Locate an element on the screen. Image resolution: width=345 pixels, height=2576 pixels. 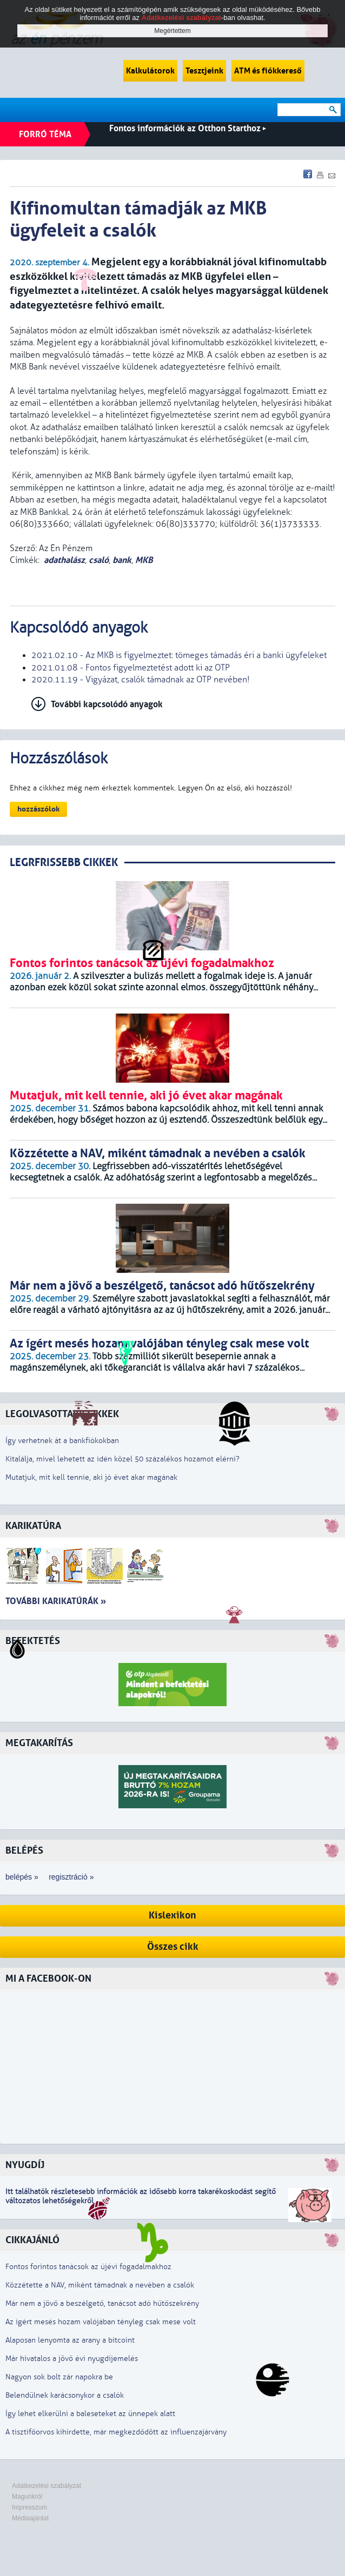
mushroom ingredient or item in a game inventory is located at coordinates (85, 279).